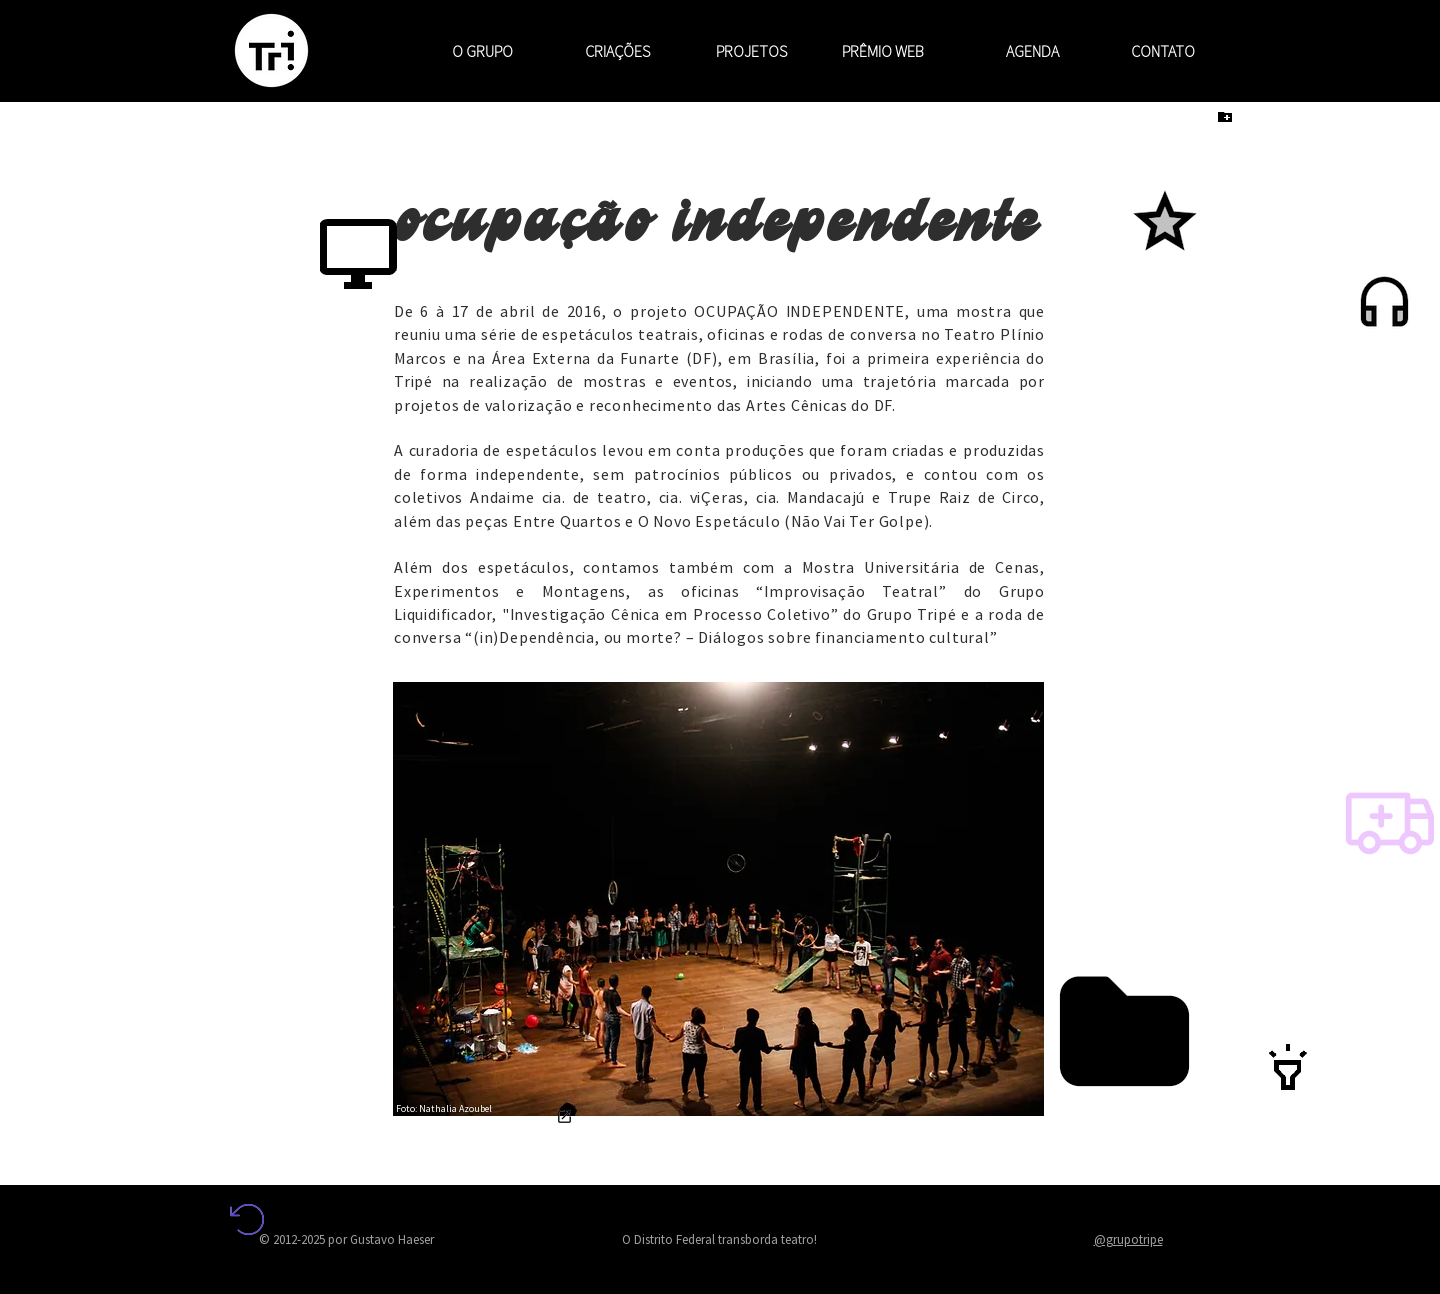  What do you see at coordinates (1124, 1034) in the screenshot?
I see `open file folder` at bounding box center [1124, 1034].